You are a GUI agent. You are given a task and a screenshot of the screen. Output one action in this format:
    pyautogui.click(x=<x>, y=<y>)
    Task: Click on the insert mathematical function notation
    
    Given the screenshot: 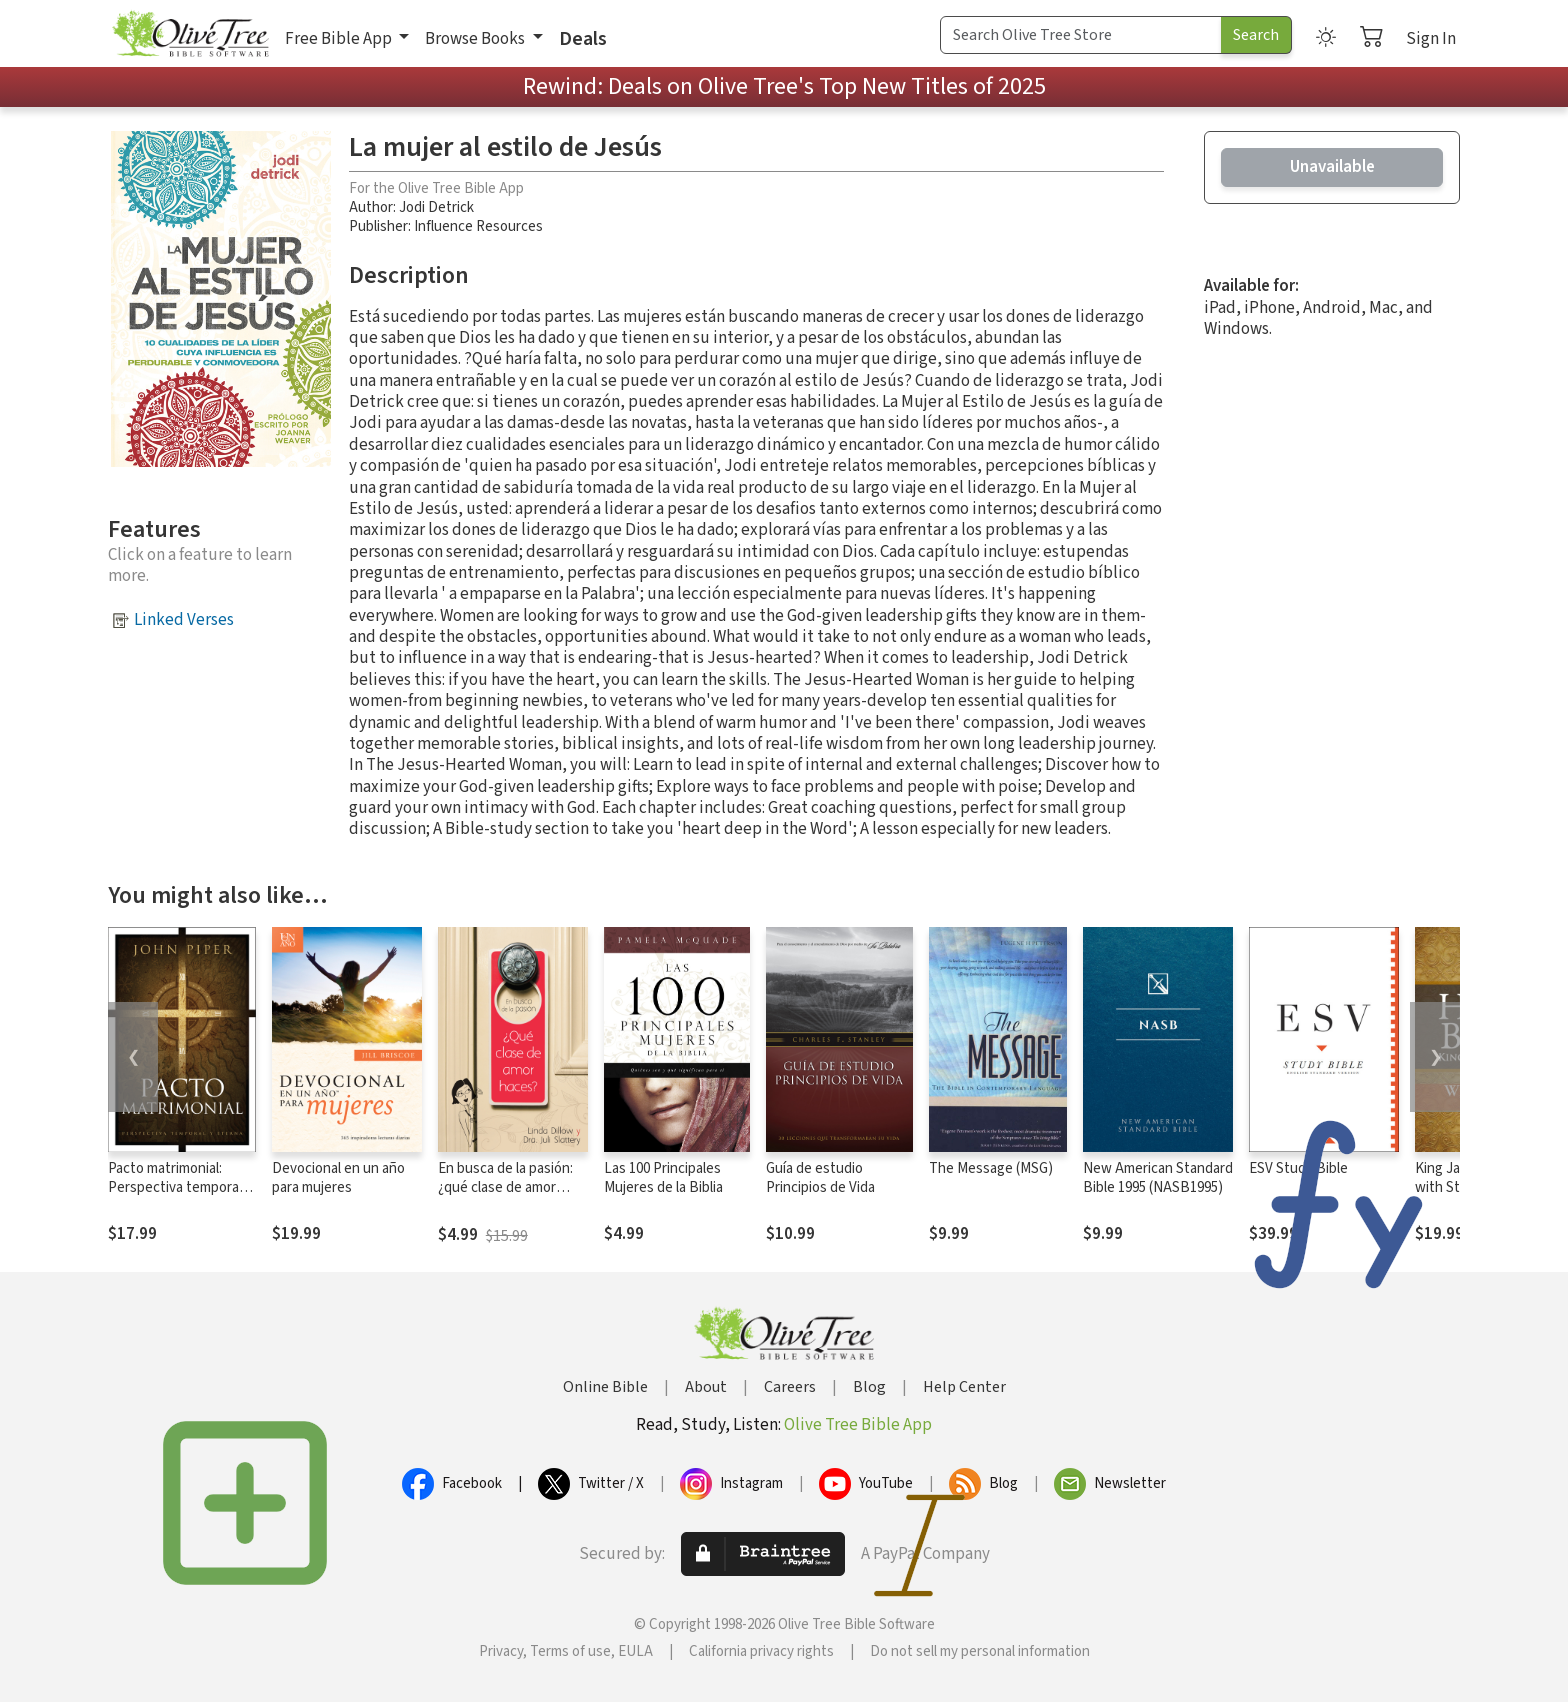 What is the action you would take?
    pyautogui.click(x=1338, y=1204)
    